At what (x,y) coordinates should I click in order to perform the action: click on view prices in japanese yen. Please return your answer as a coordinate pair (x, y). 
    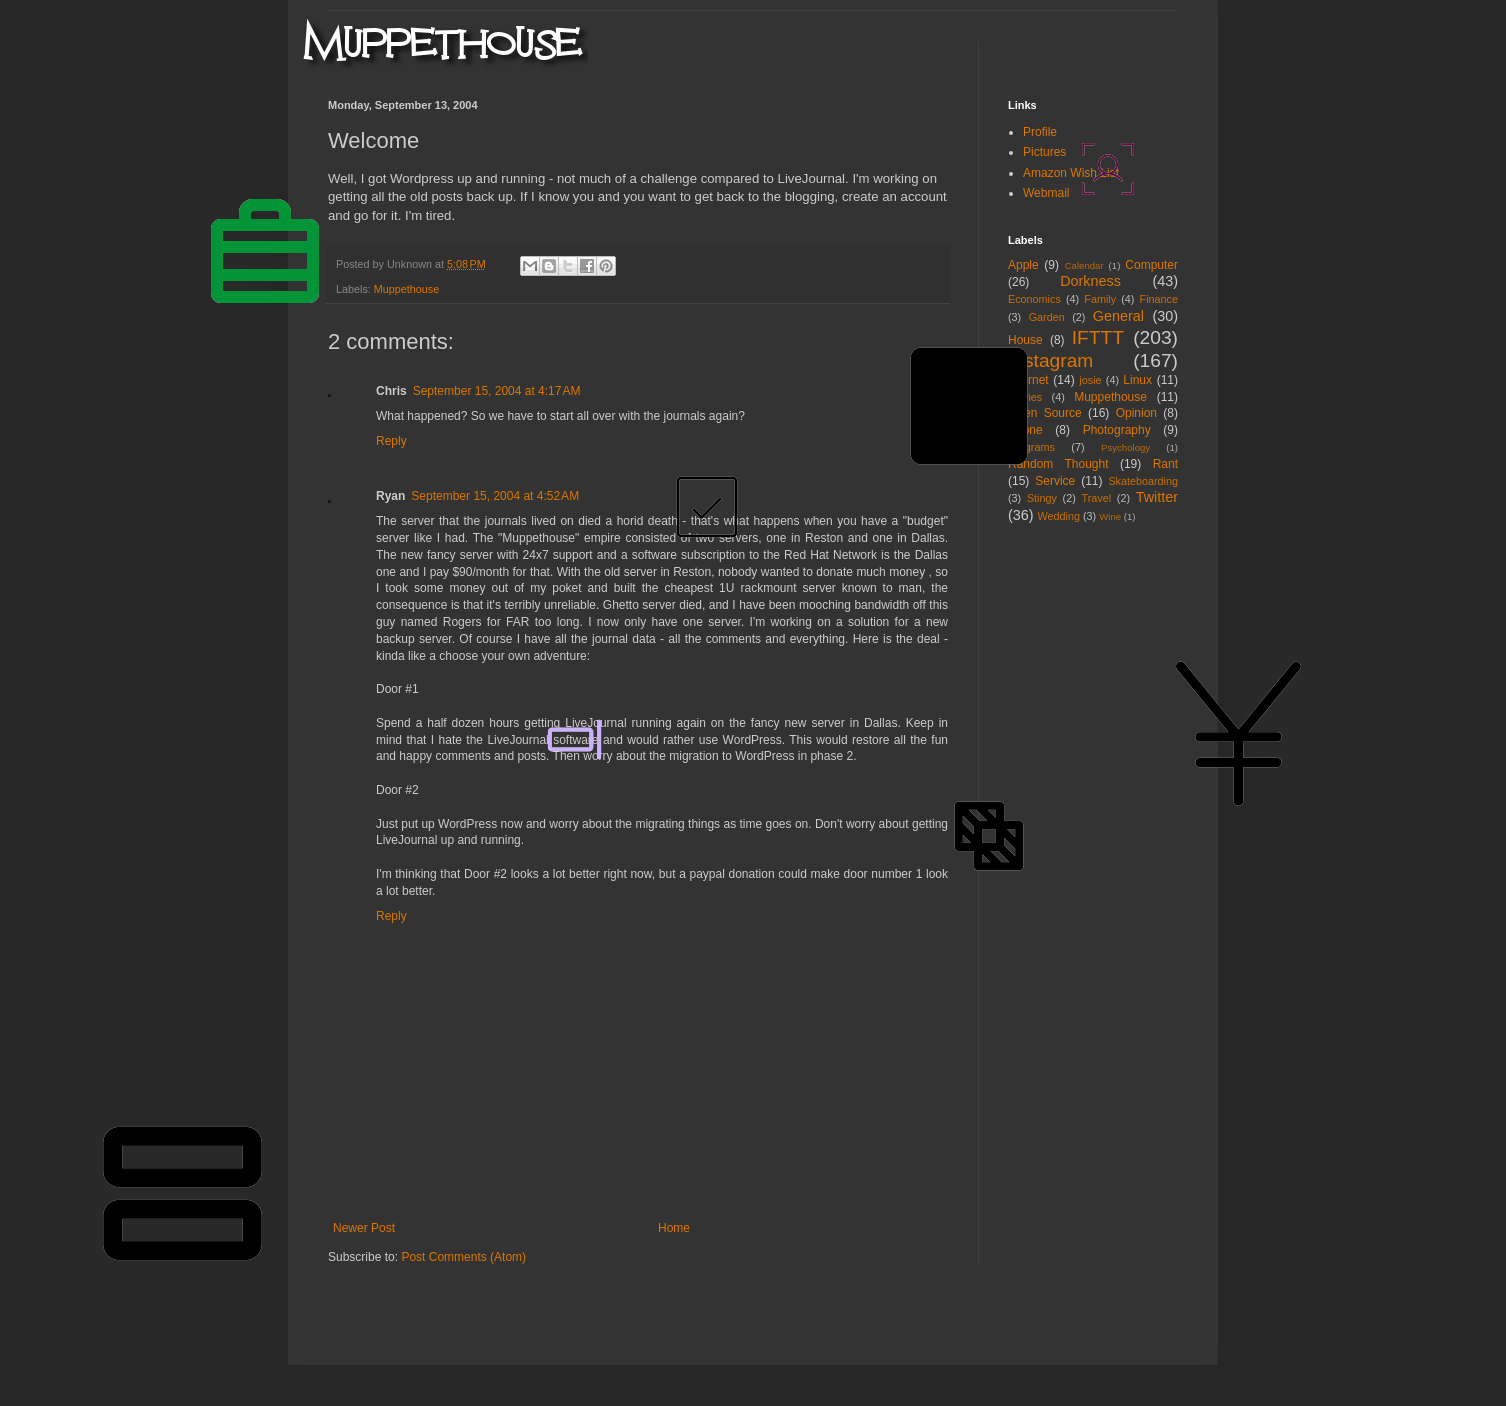
    Looking at the image, I should click on (1238, 730).